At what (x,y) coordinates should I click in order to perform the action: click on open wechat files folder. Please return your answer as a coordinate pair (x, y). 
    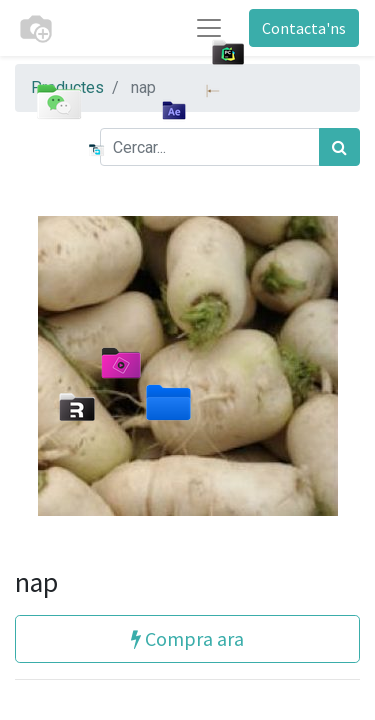
    Looking at the image, I should click on (59, 103).